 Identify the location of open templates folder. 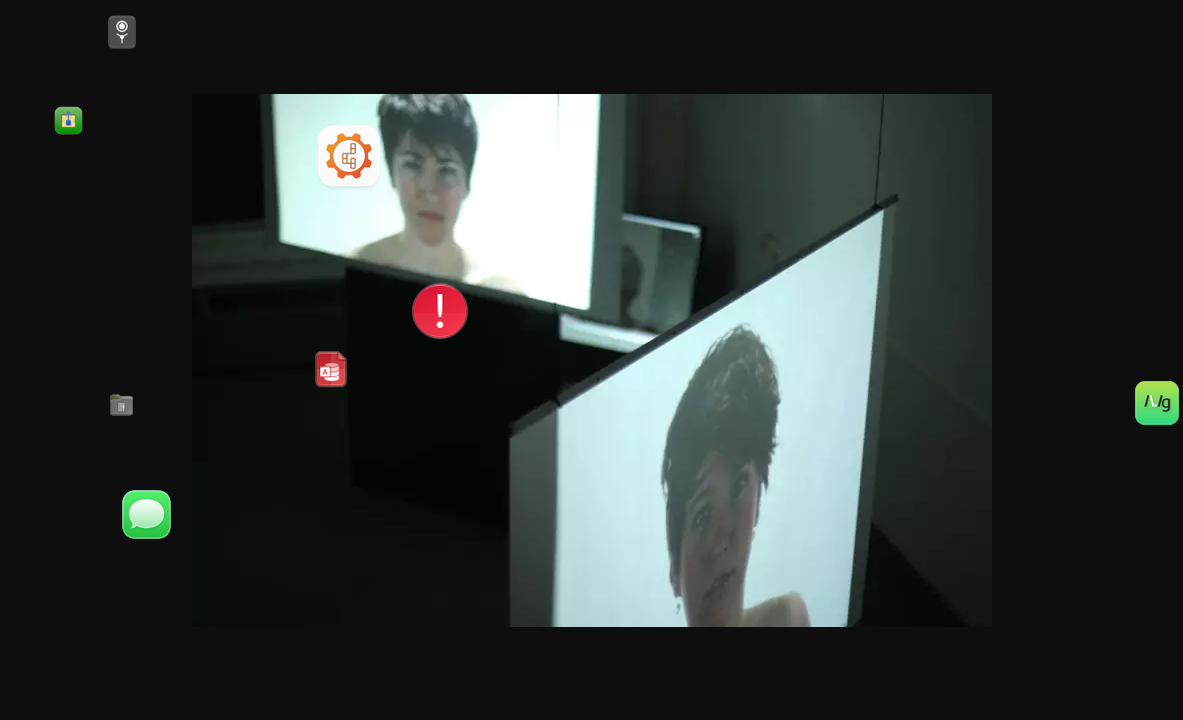
(121, 404).